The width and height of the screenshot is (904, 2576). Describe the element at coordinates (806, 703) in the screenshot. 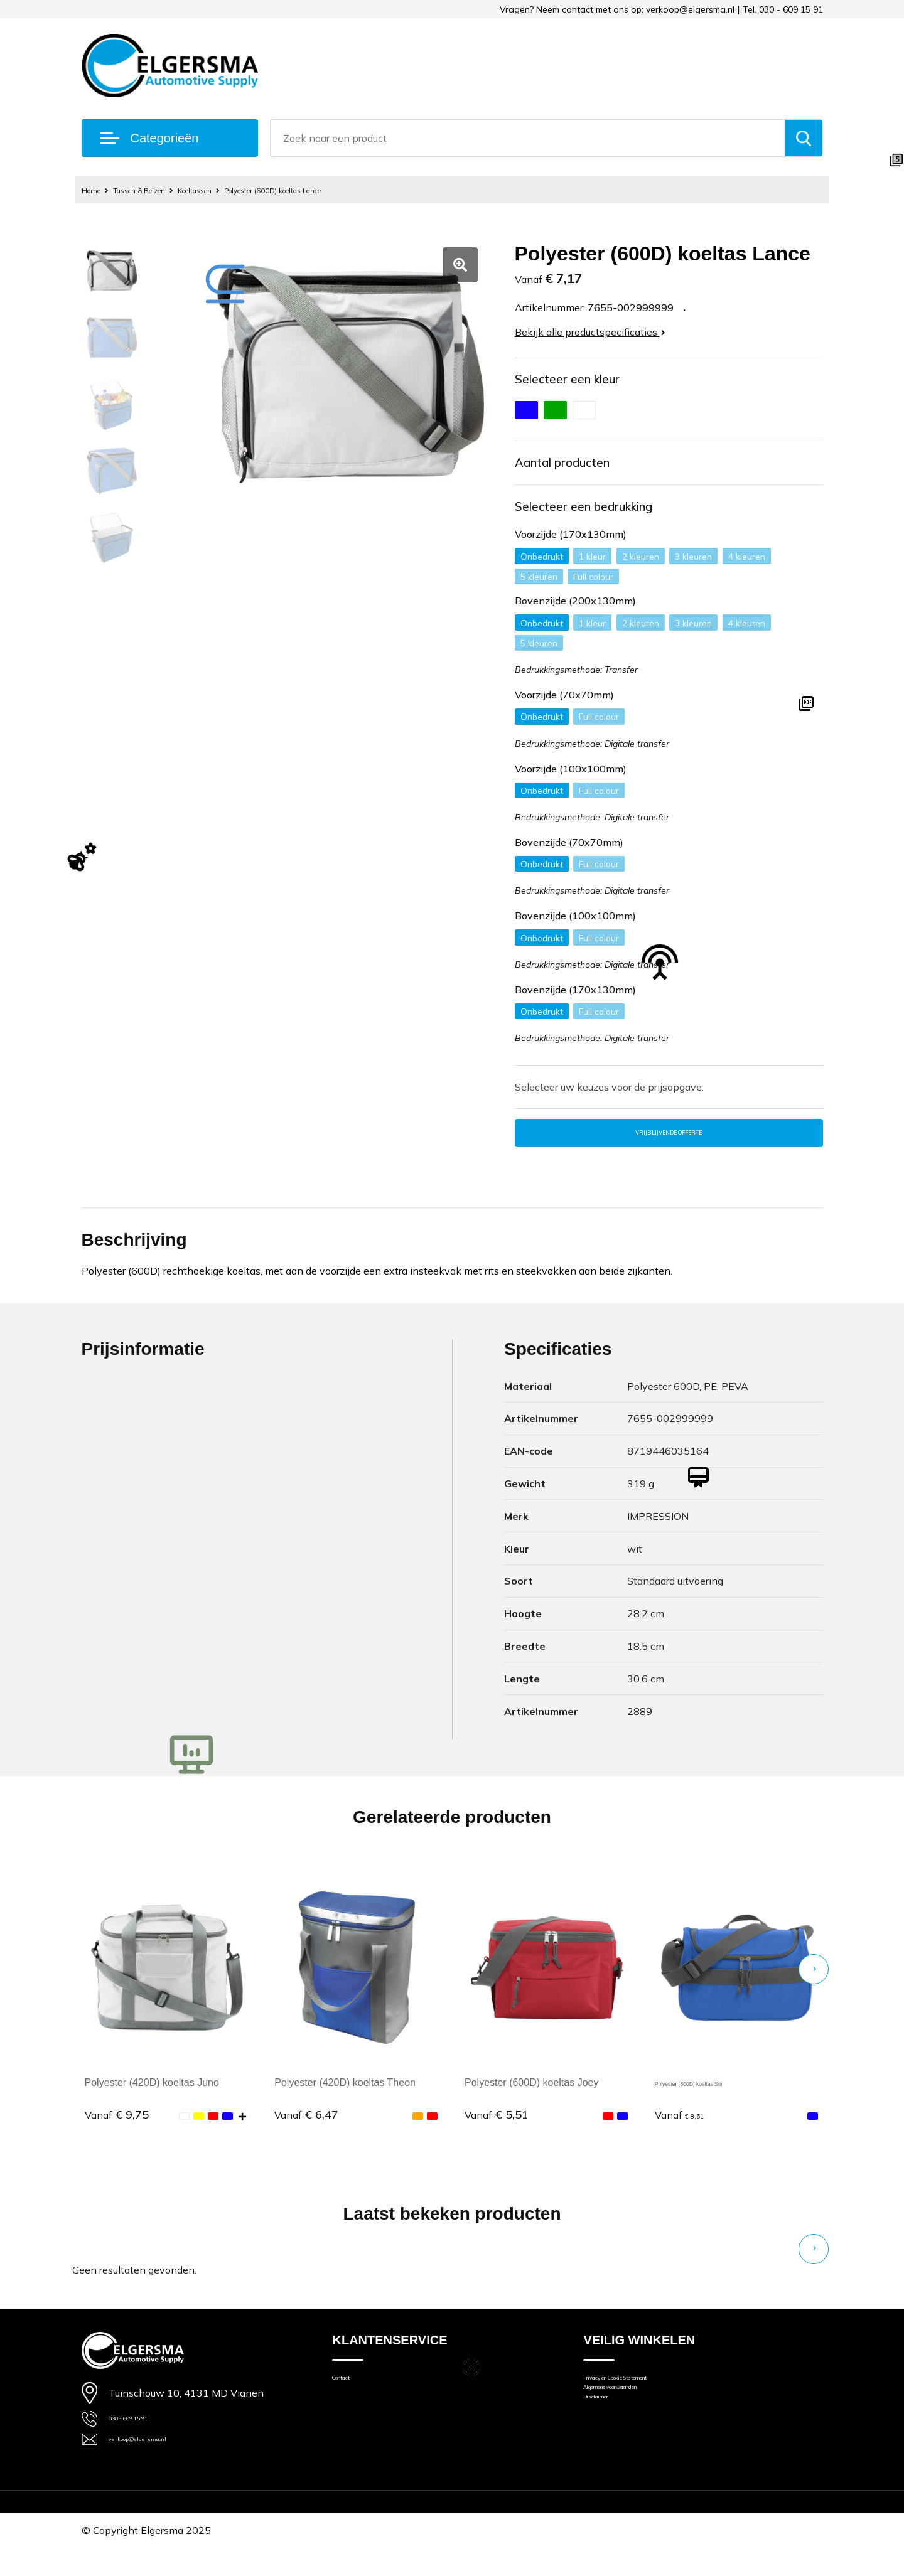

I see `save or export as PDF` at that location.